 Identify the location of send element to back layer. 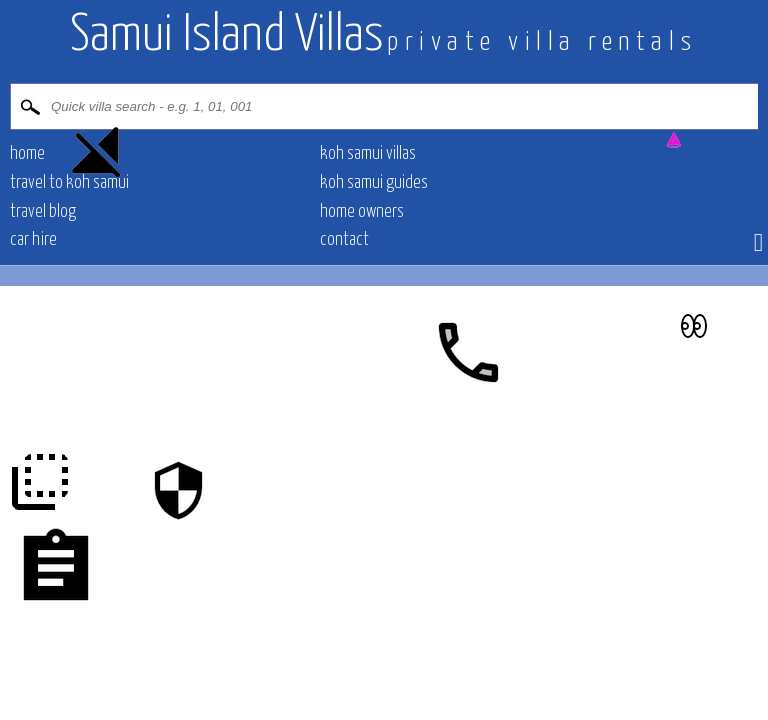
(40, 482).